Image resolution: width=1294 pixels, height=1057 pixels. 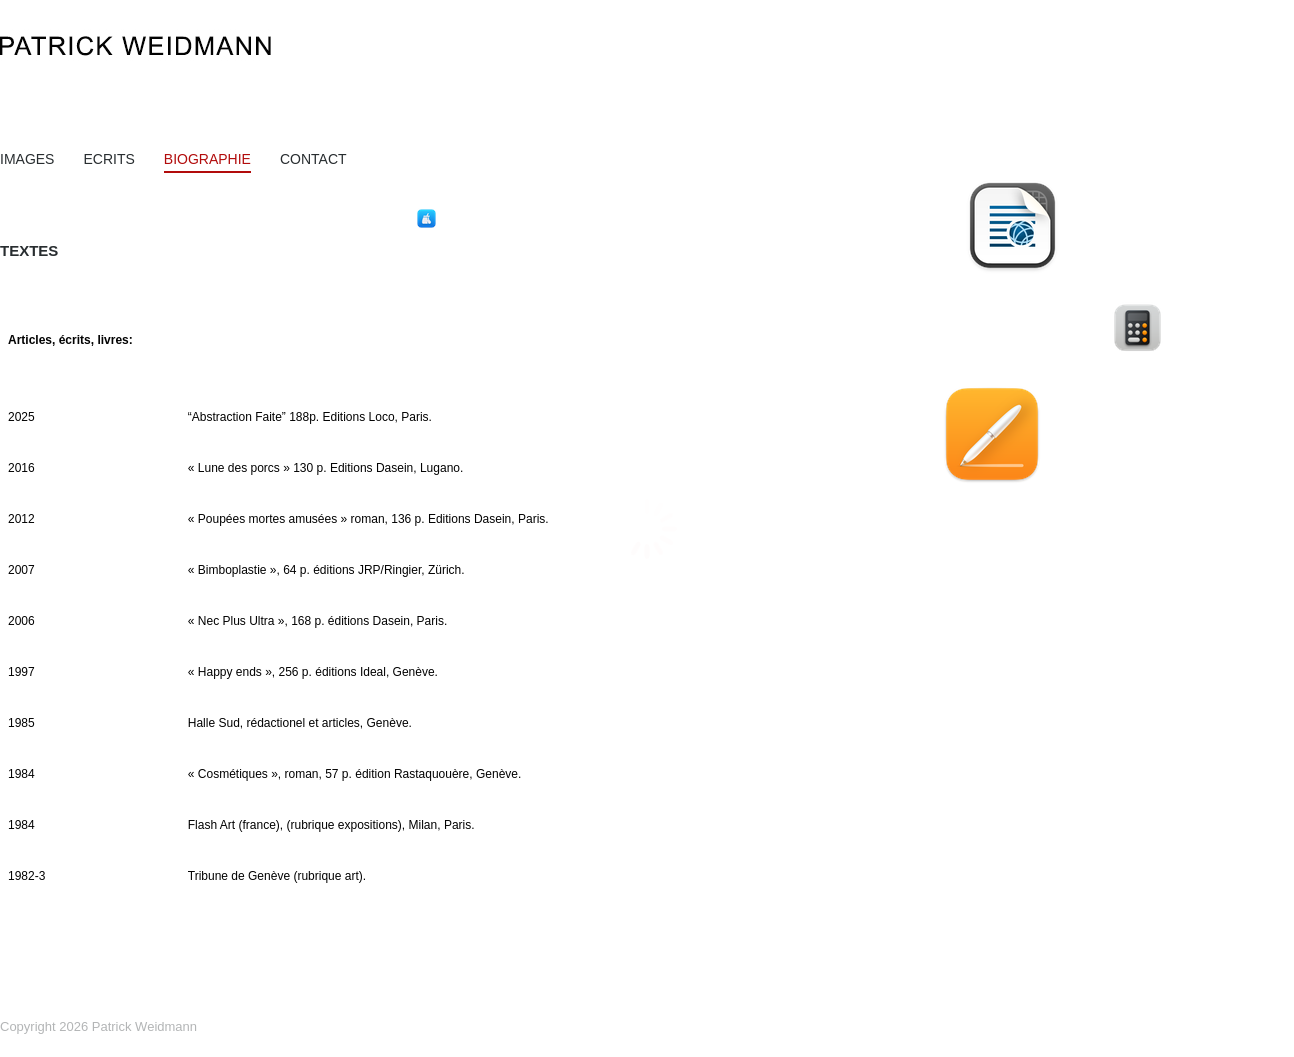 I want to click on open svgcleaner app, so click(x=426, y=218).